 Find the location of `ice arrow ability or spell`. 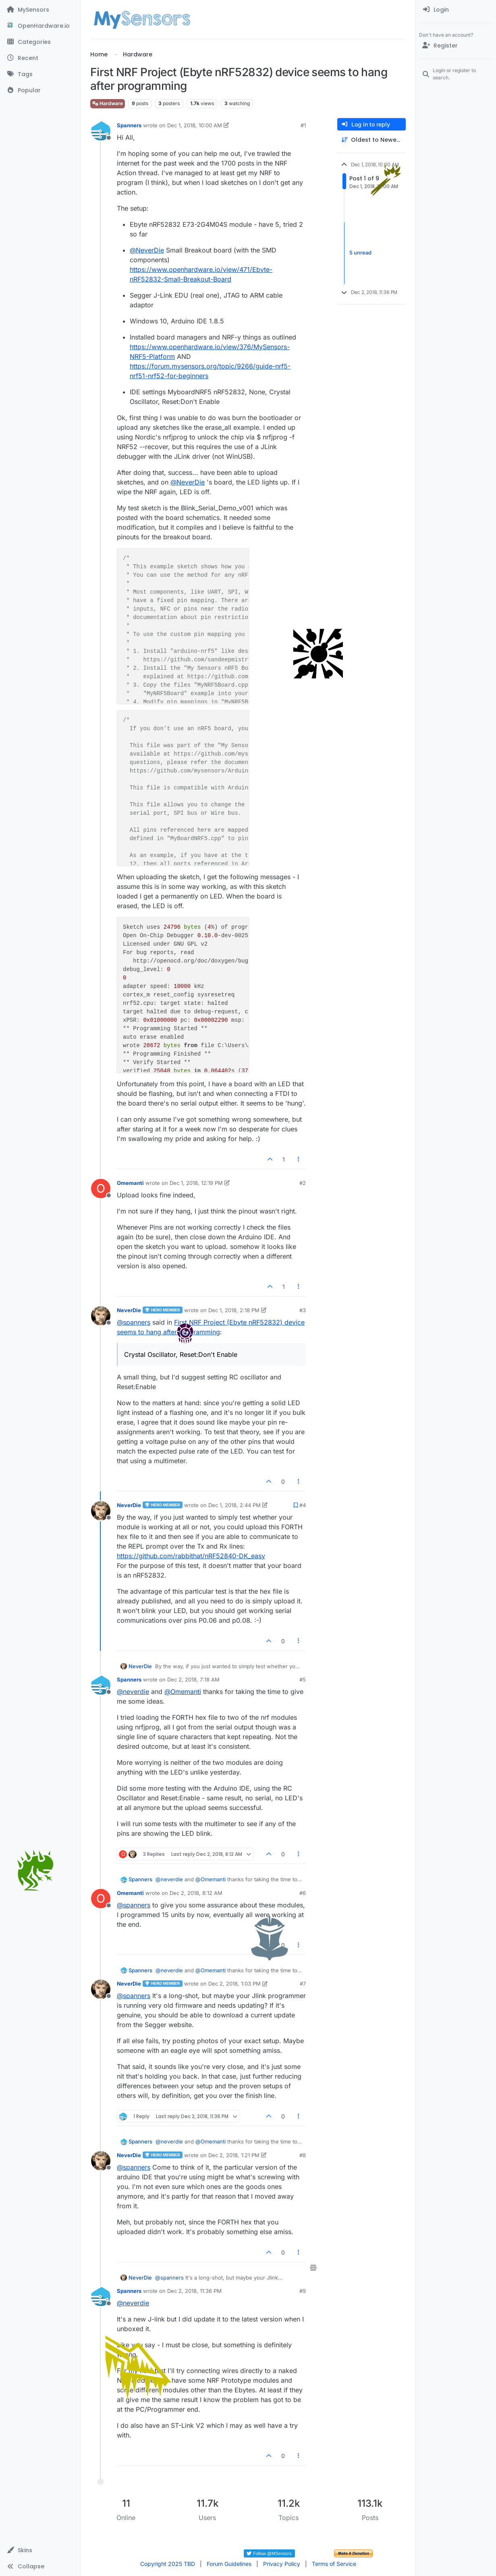

ice arrow ability or spell is located at coordinates (139, 2367).